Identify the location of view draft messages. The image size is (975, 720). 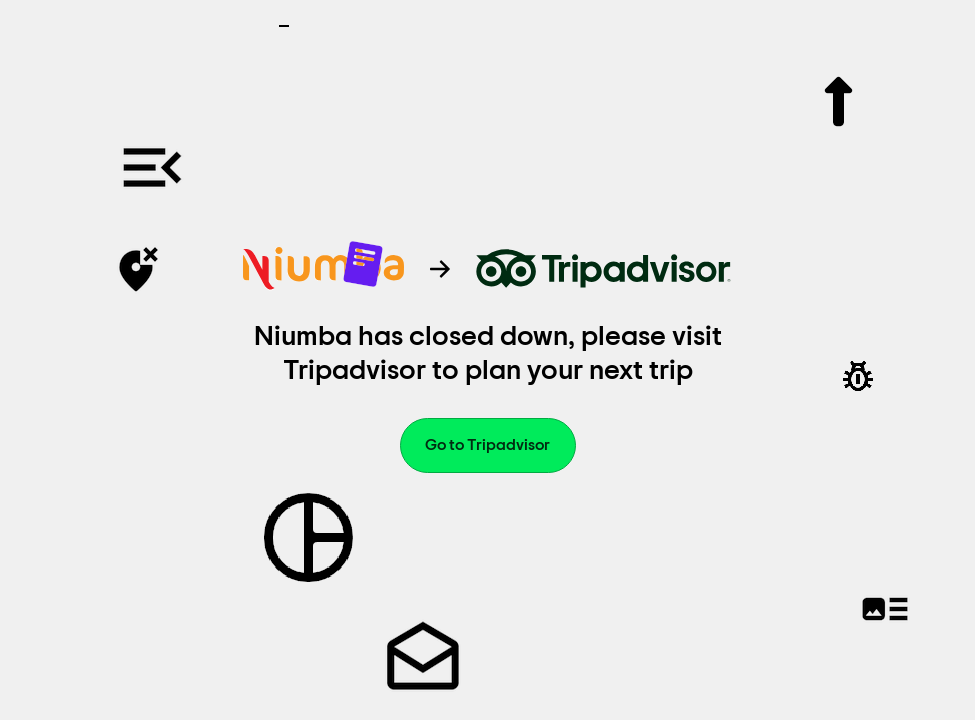
(423, 661).